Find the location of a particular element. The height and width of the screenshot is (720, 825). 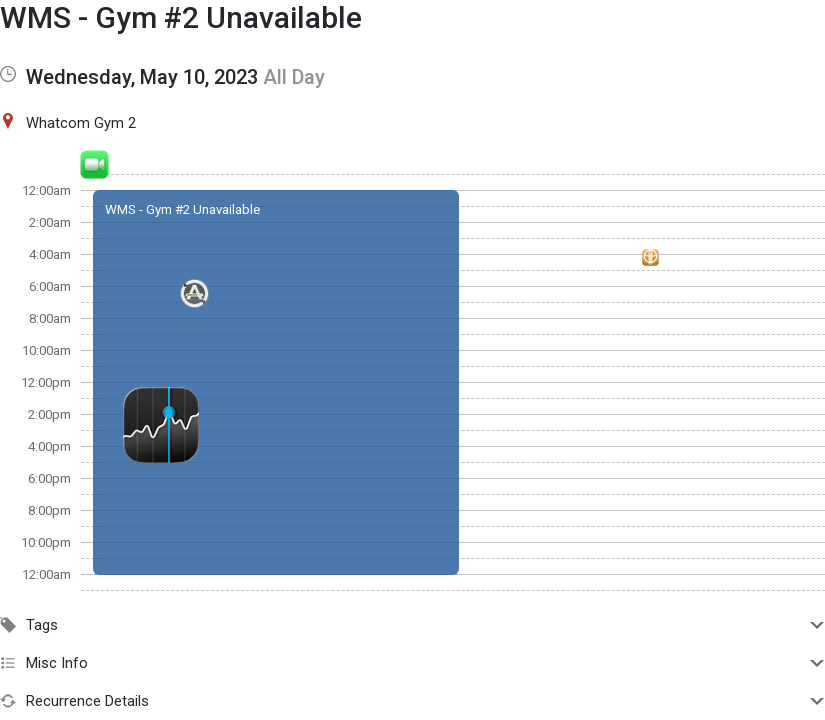

open the software updater application is located at coordinates (194, 293).